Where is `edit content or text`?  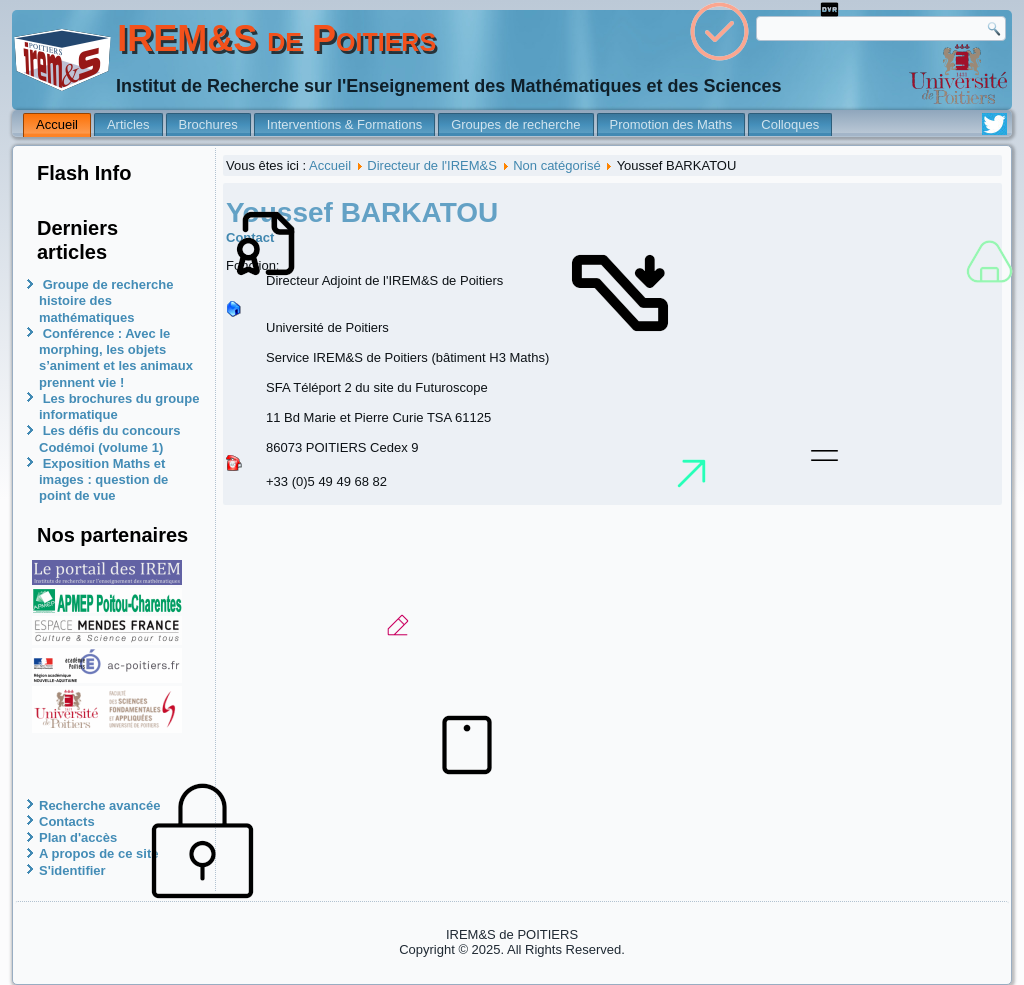 edit content or text is located at coordinates (397, 625).